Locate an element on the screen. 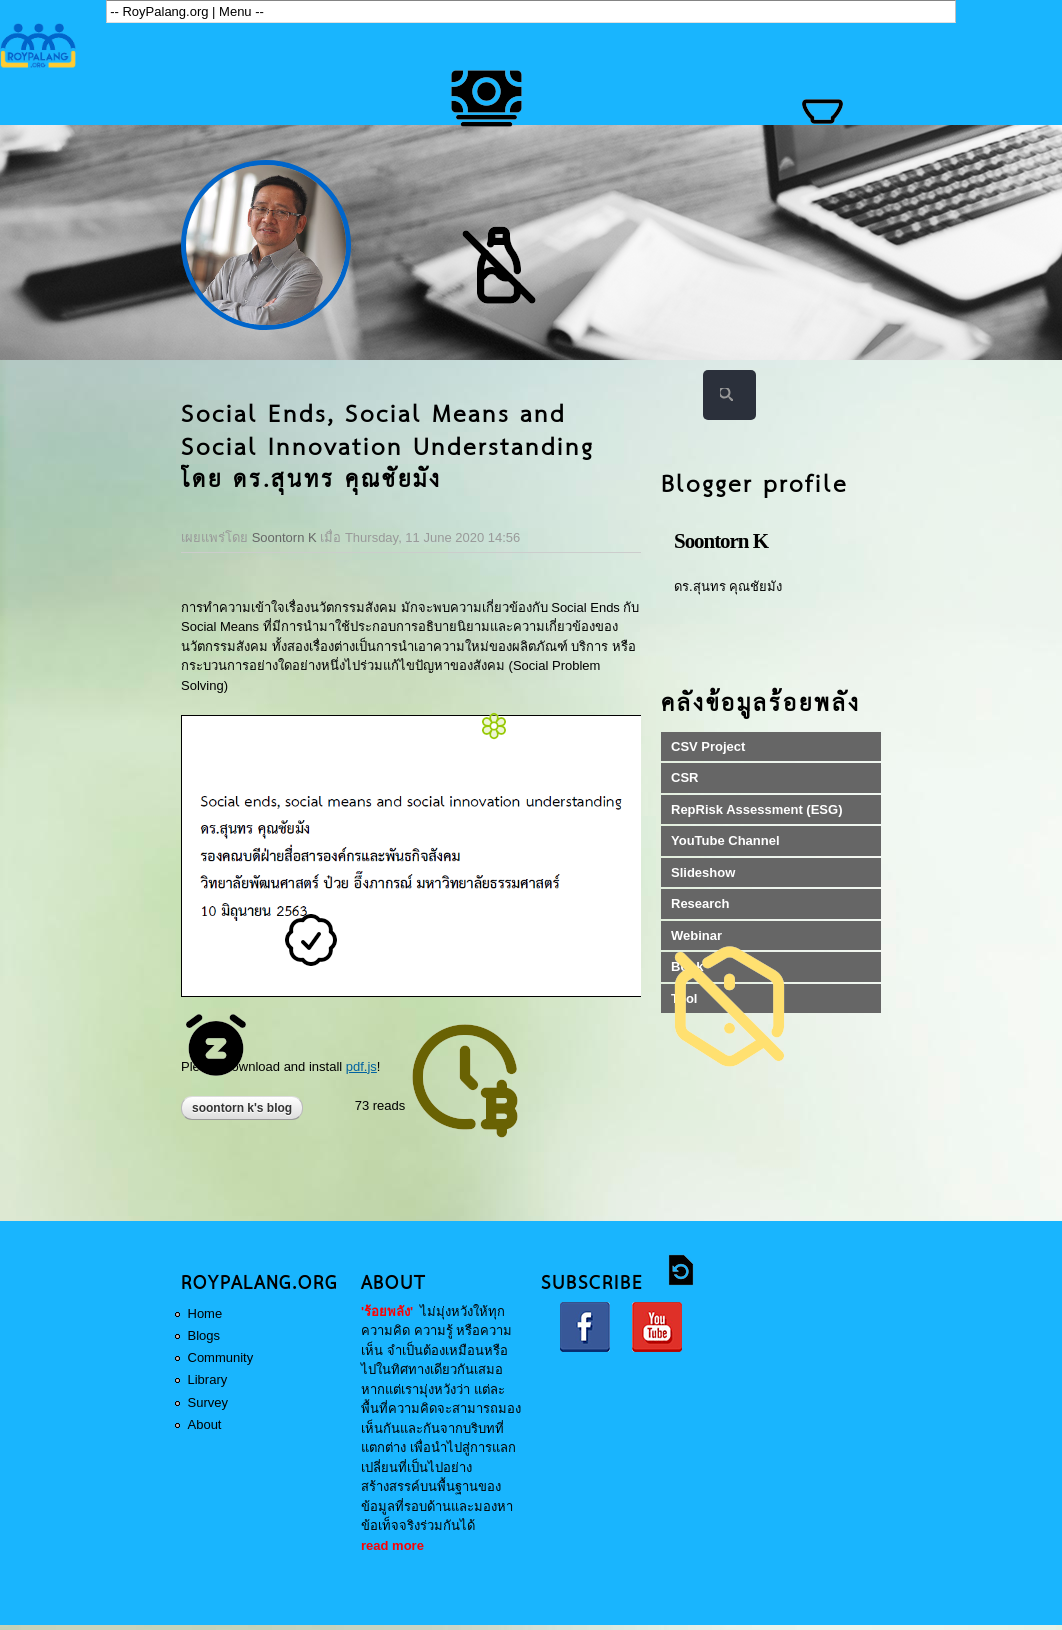 The width and height of the screenshot is (1062, 1630). verified account or user badge is located at coordinates (311, 940).